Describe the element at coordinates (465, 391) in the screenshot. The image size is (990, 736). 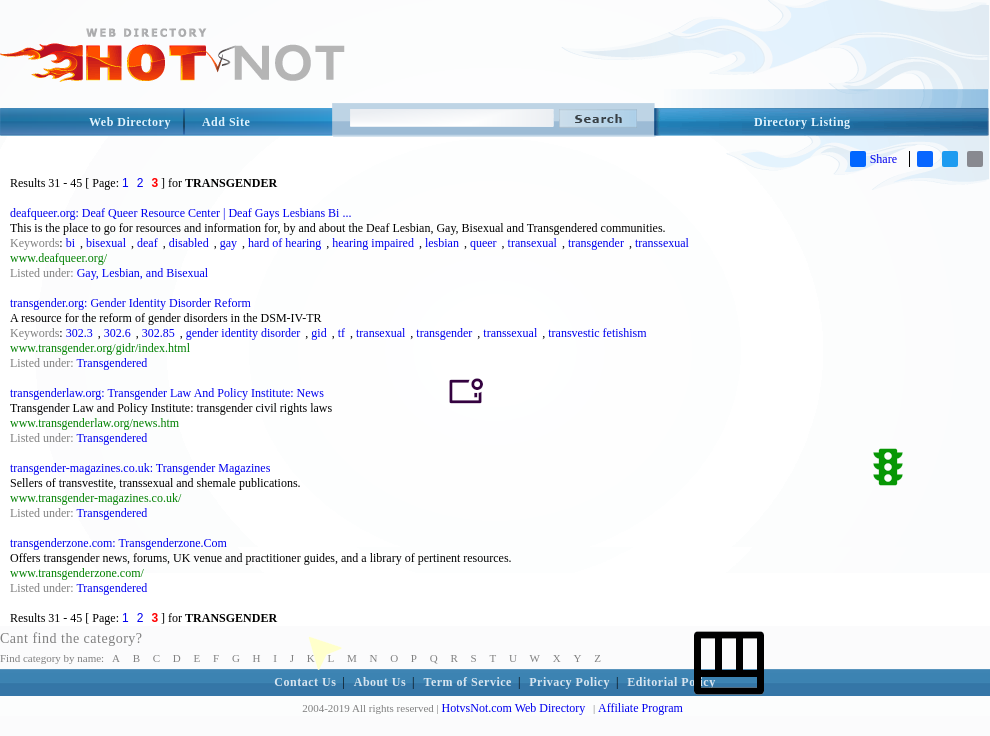
I see `access phone camera or video recording` at that location.